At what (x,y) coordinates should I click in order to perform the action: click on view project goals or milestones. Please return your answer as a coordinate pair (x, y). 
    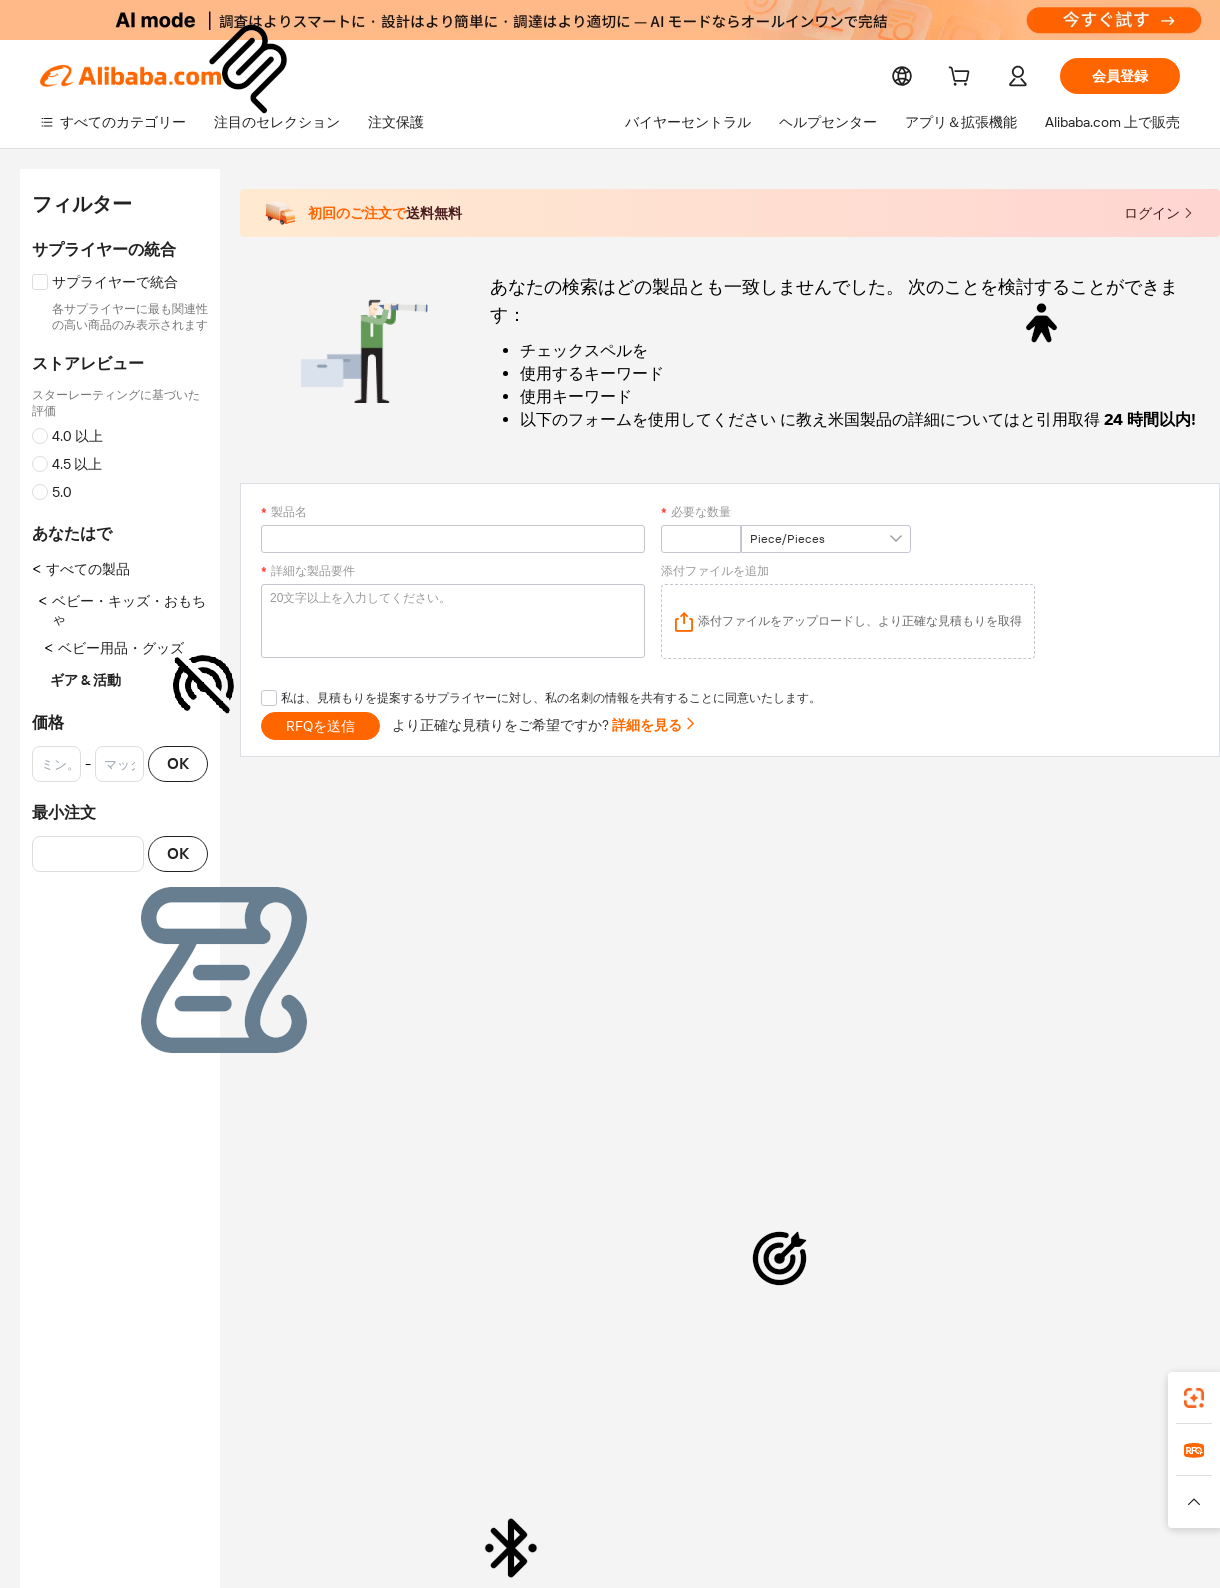
    Looking at the image, I should click on (779, 1258).